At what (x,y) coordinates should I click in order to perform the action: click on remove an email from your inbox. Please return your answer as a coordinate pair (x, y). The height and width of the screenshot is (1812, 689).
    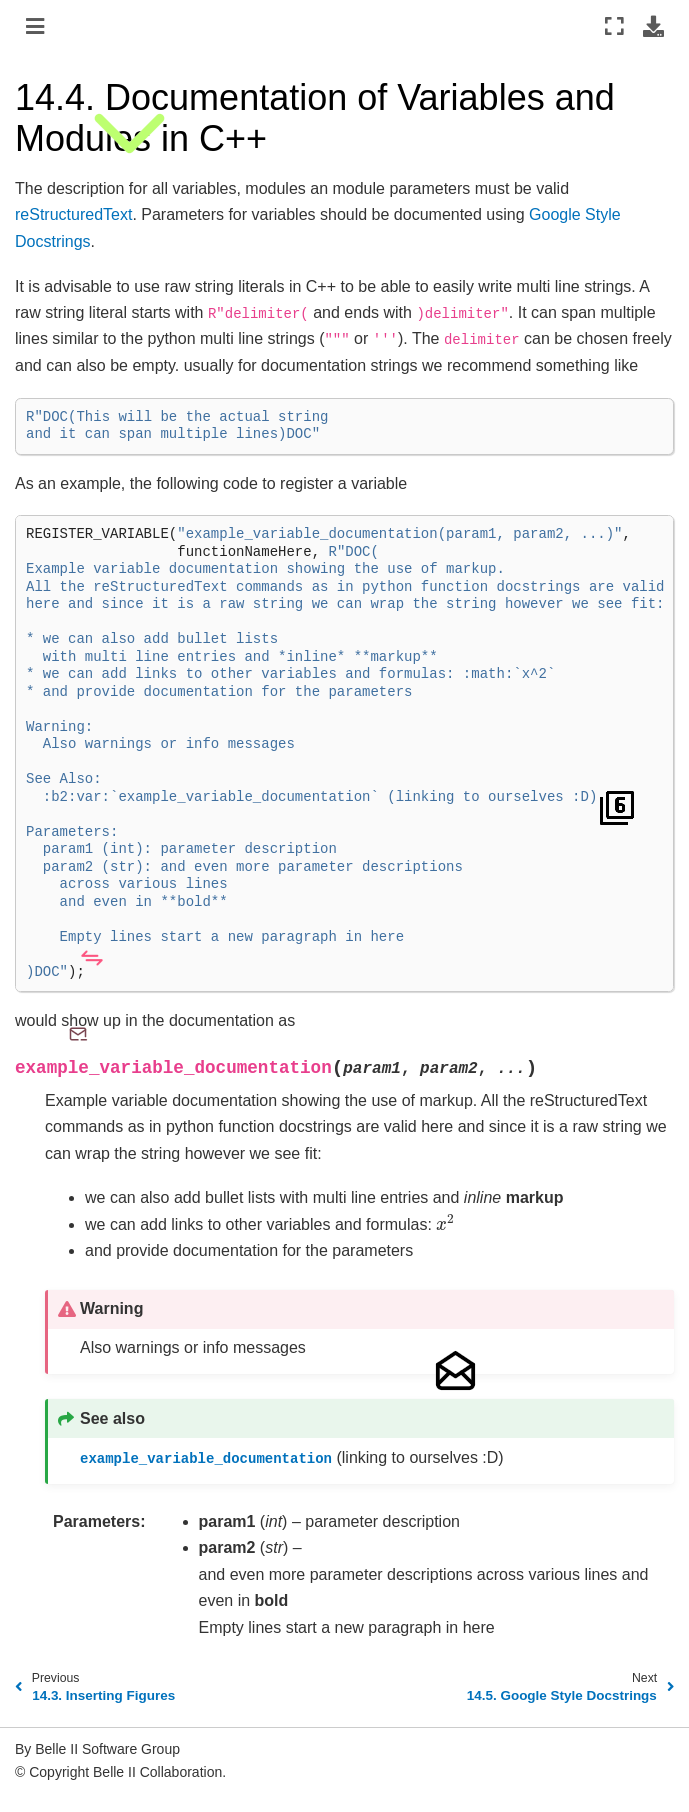
    Looking at the image, I should click on (78, 1034).